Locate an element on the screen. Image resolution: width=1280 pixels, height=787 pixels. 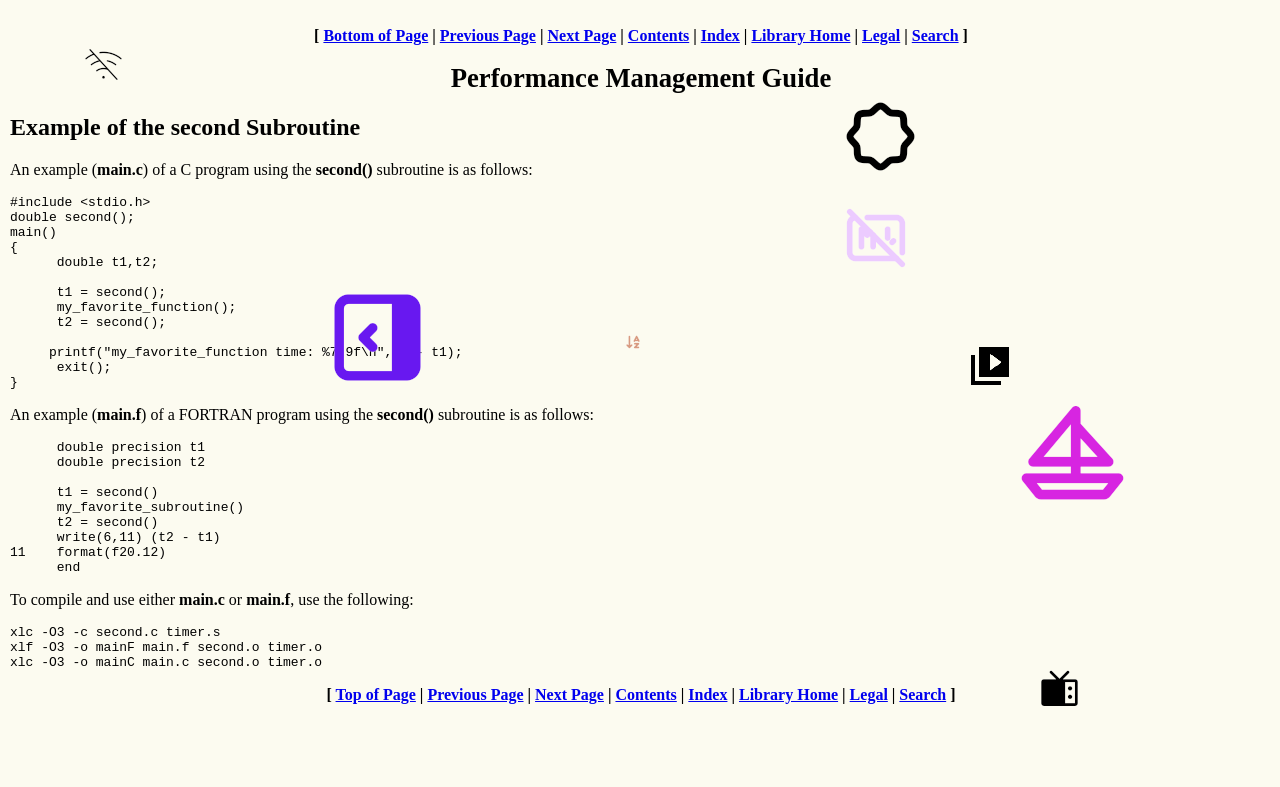
indicates verified or authenticated content is located at coordinates (880, 136).